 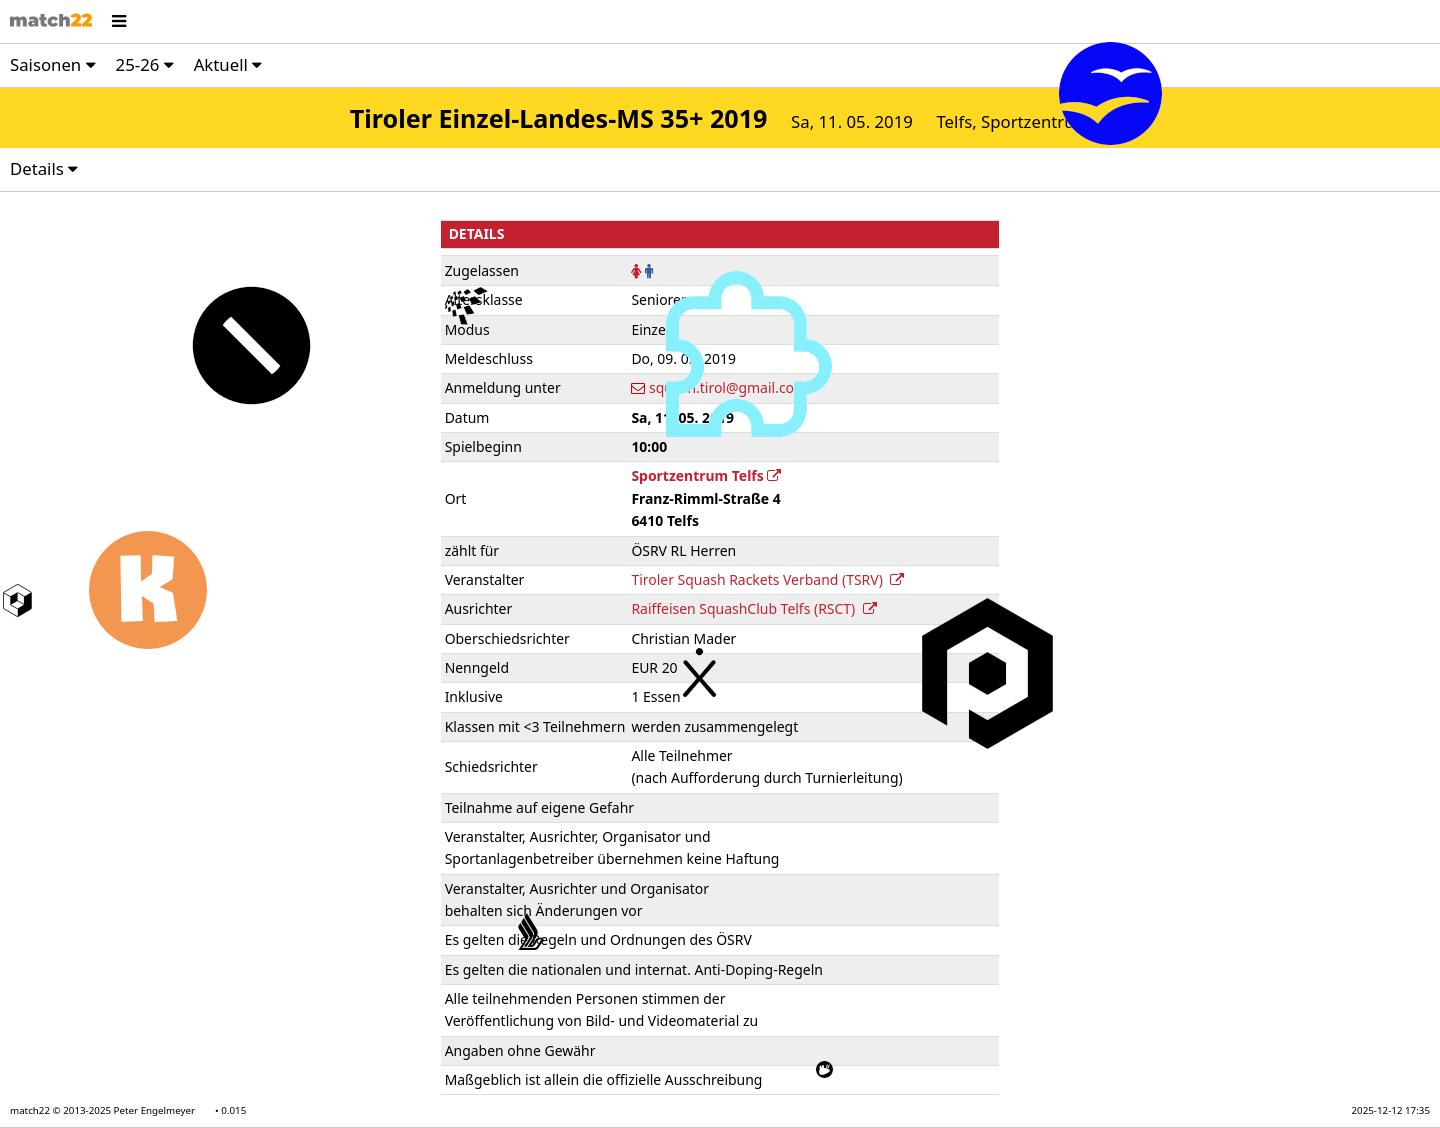 I want to click on blueprint app logo, so click(x=17, y=600).